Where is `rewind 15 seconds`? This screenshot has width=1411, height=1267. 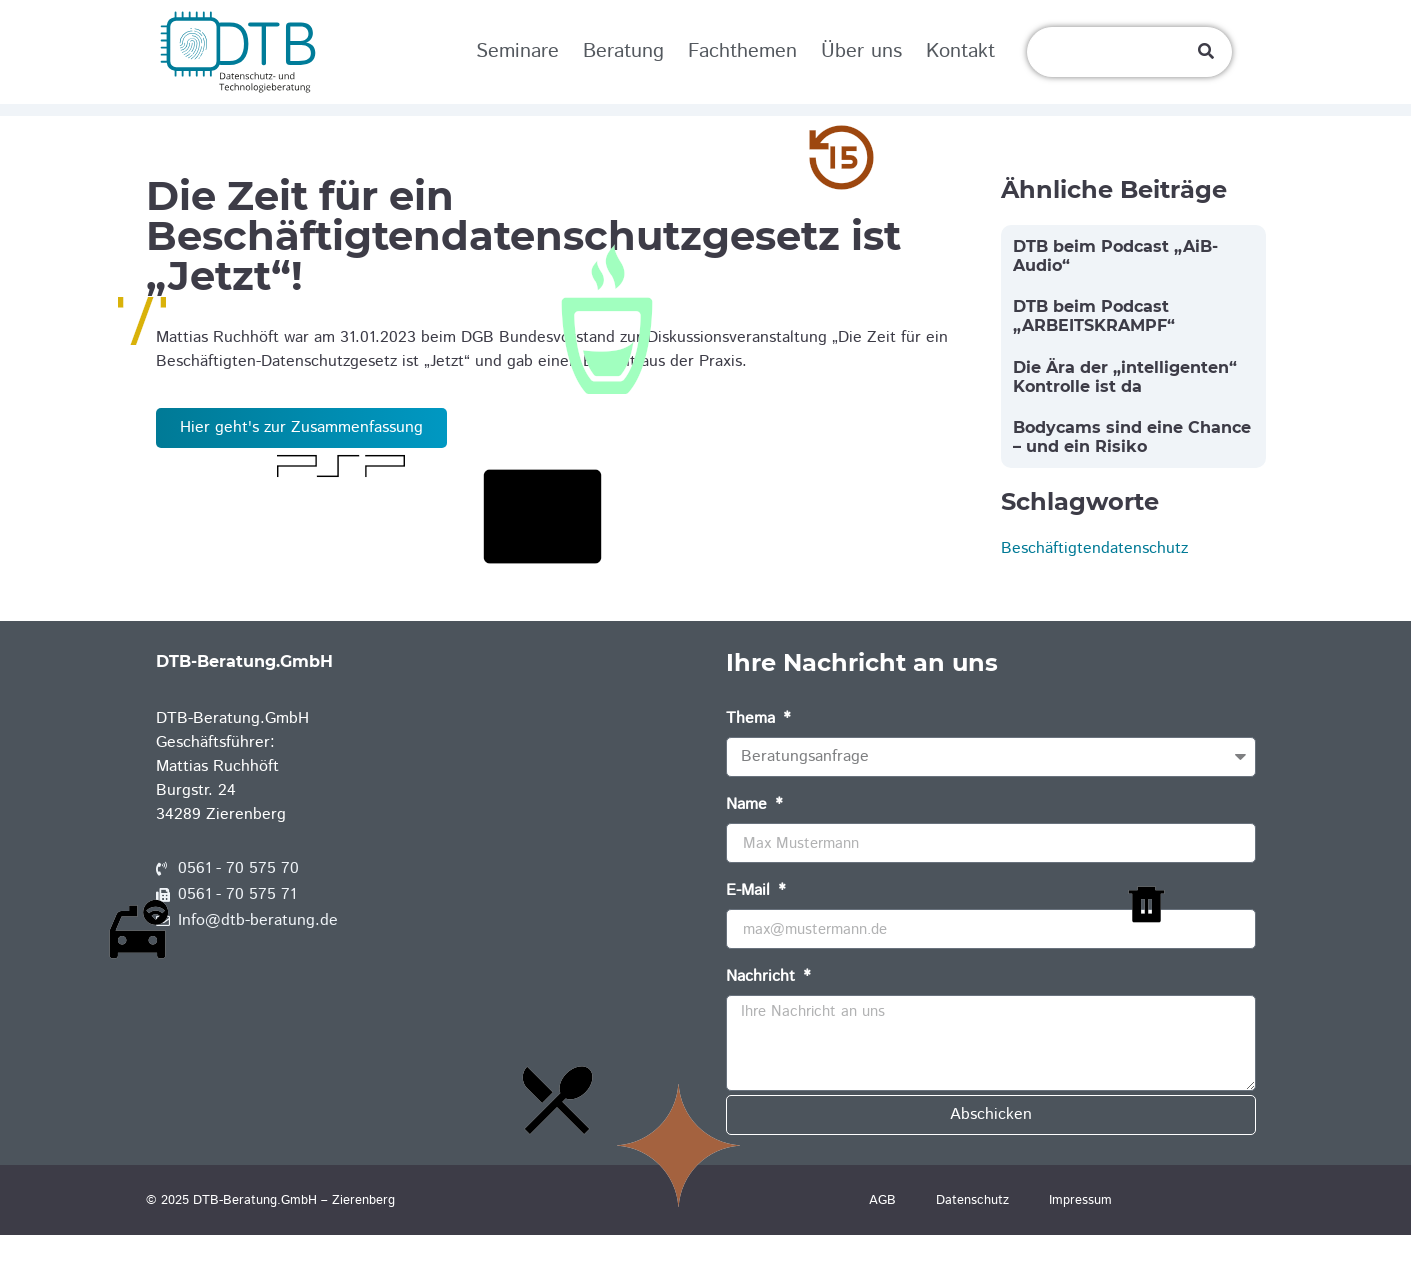 rewind 15 seconds is located at coordinates (841, 157).